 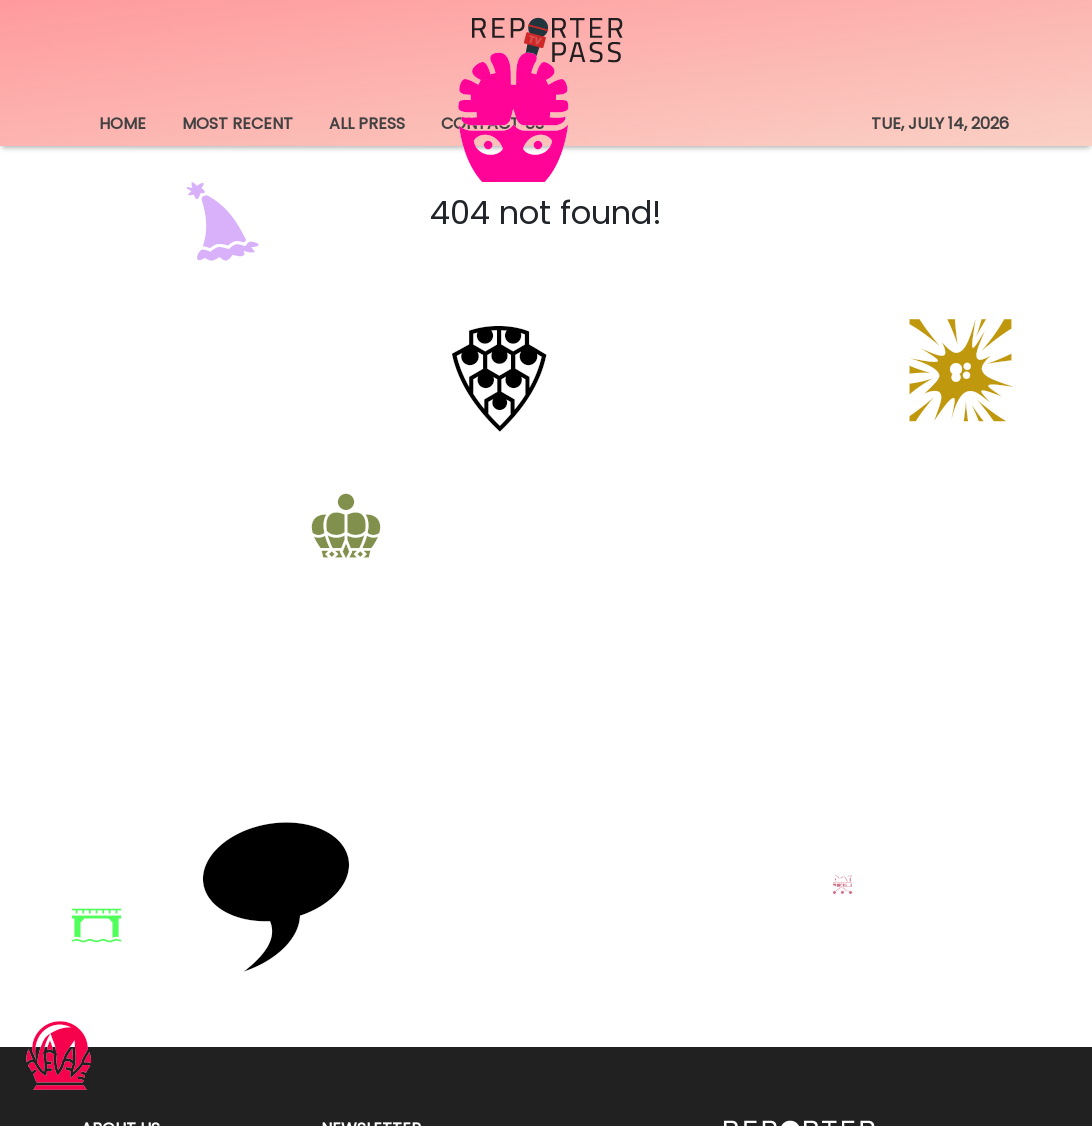 What do you see at coordinates (276, 897) in the screenshot?
I see `open chat or messaging feature` at bounding box center [276, 897].